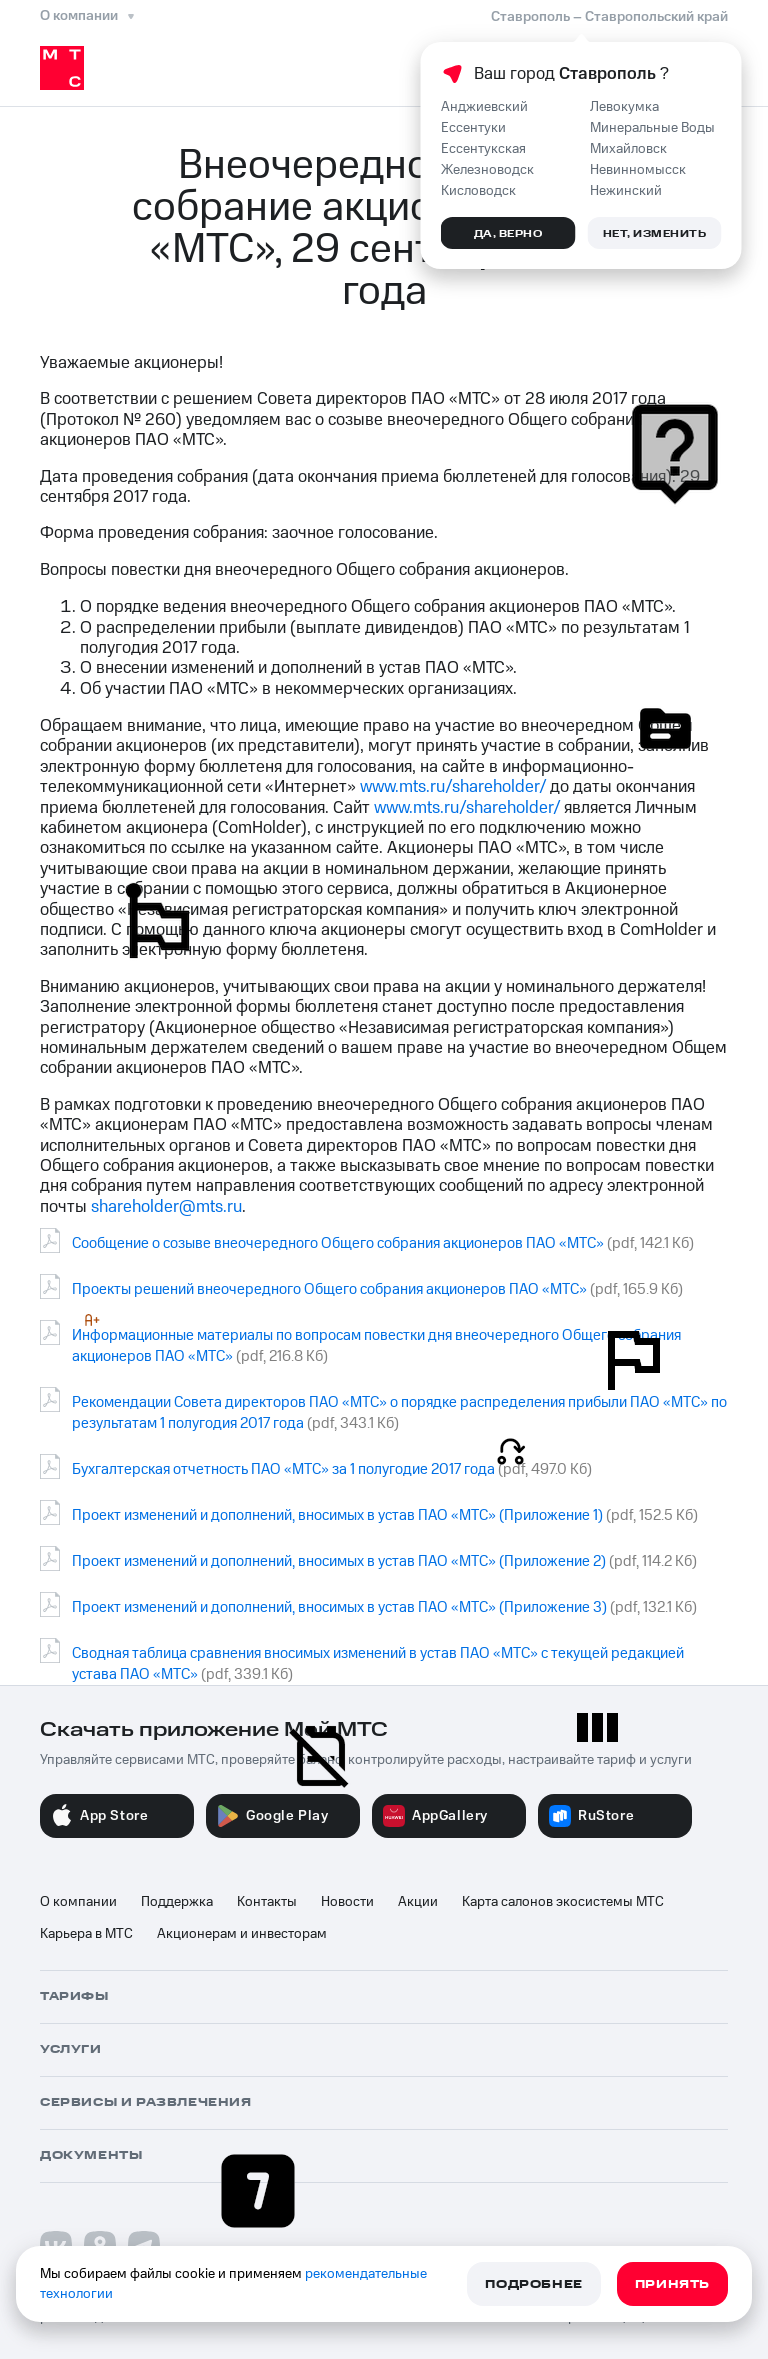 The width and height of the screenshot is (768, 2359). Describe the element at coordinates (510, 1451) in the screenshot. I see `change or update status between states` at that location.